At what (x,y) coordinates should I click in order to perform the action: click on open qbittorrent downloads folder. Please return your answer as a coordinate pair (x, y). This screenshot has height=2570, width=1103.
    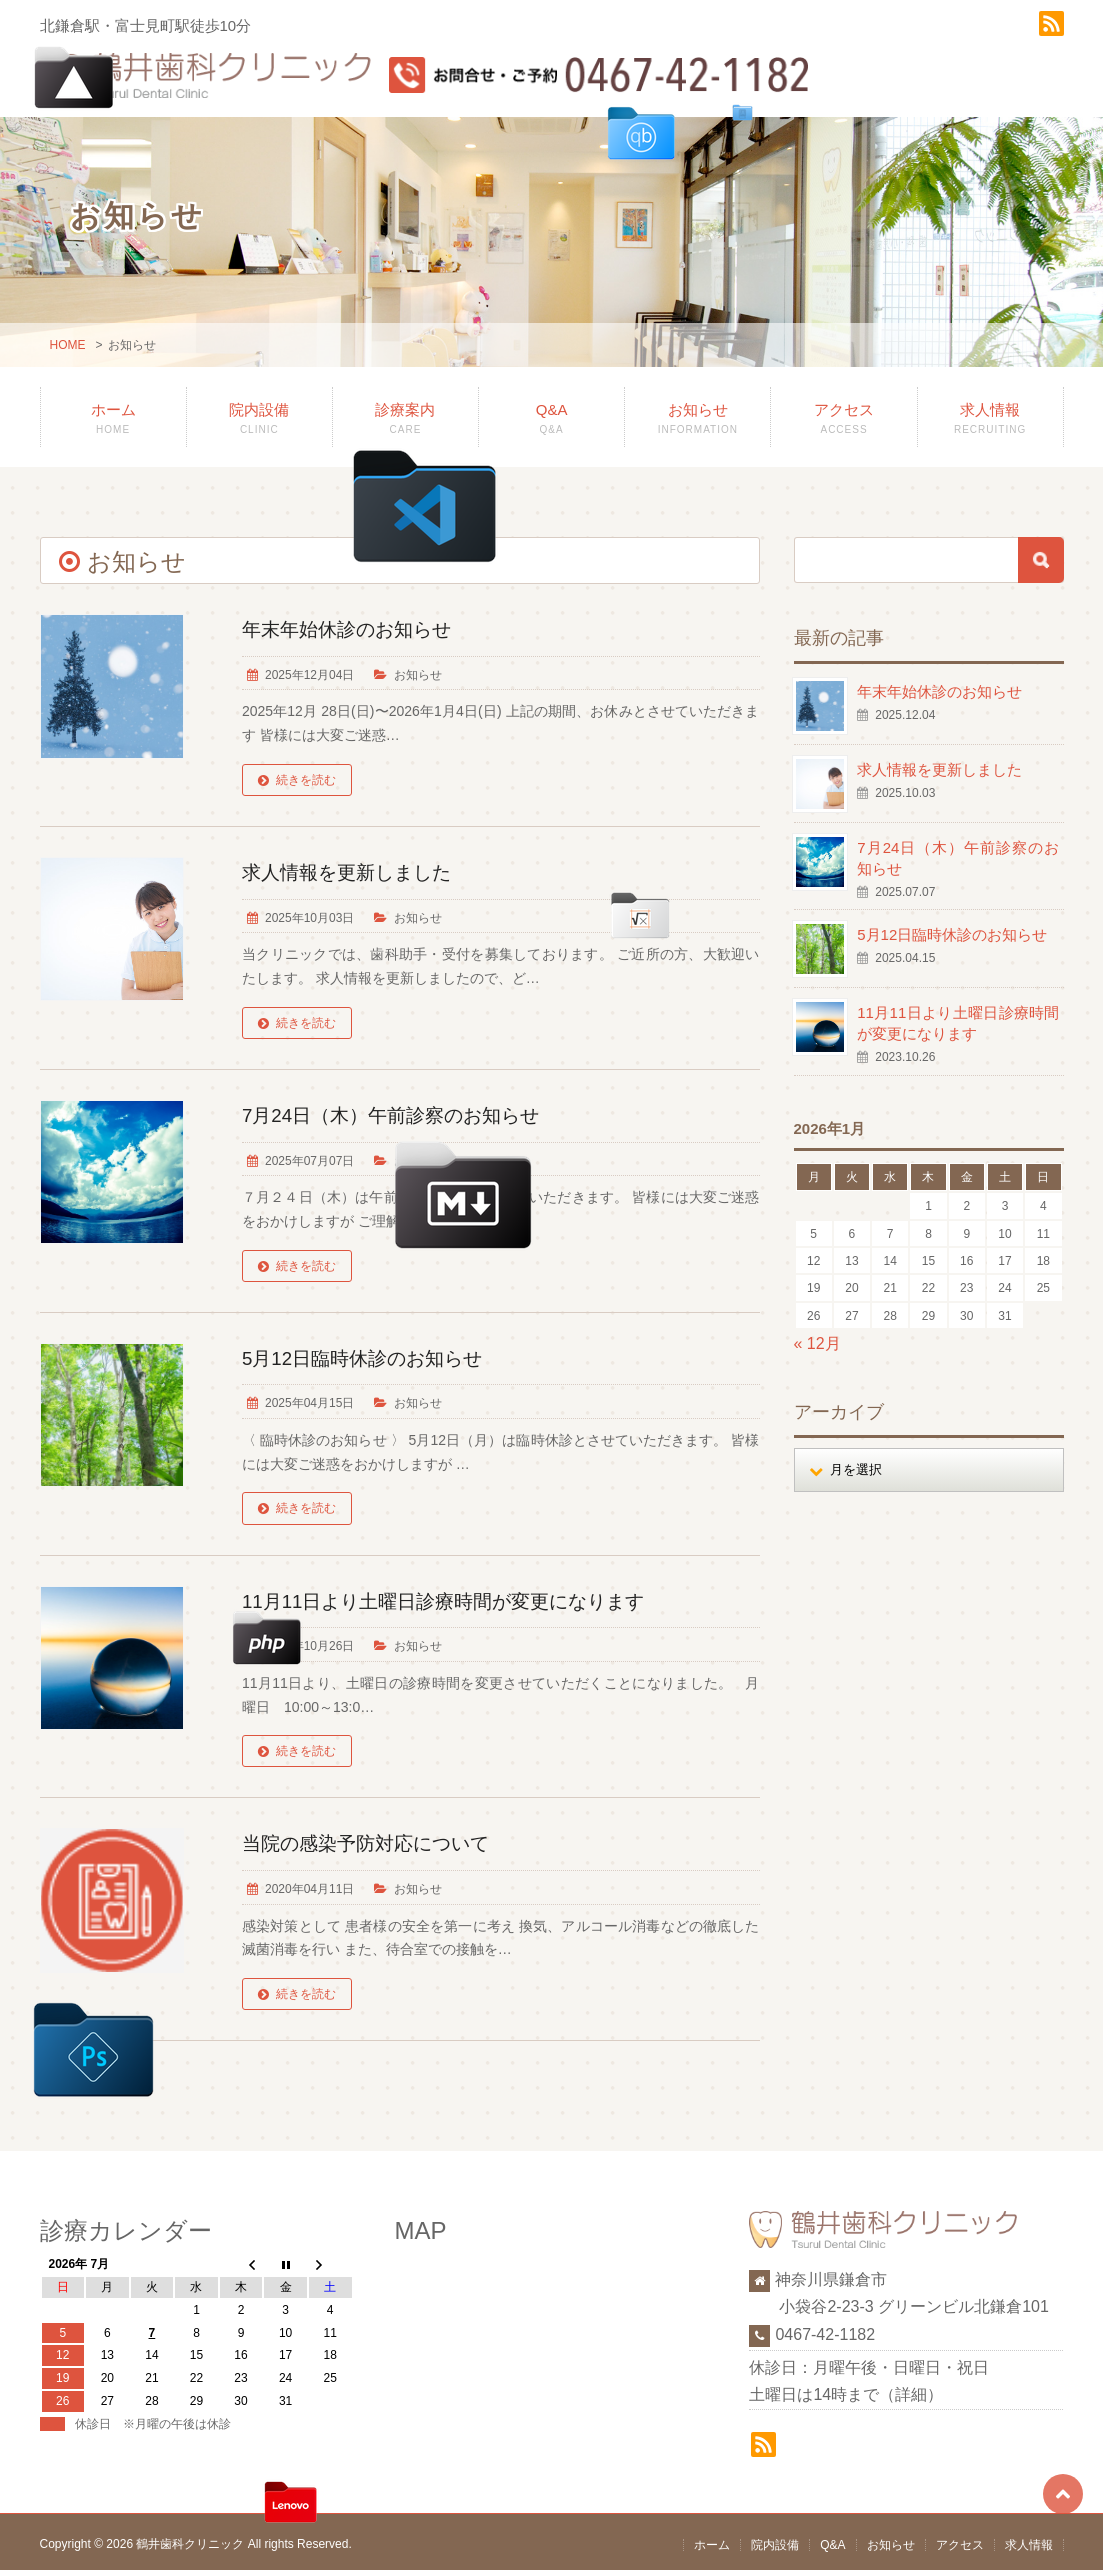
    Looking at the image, I should click on (641, 135).